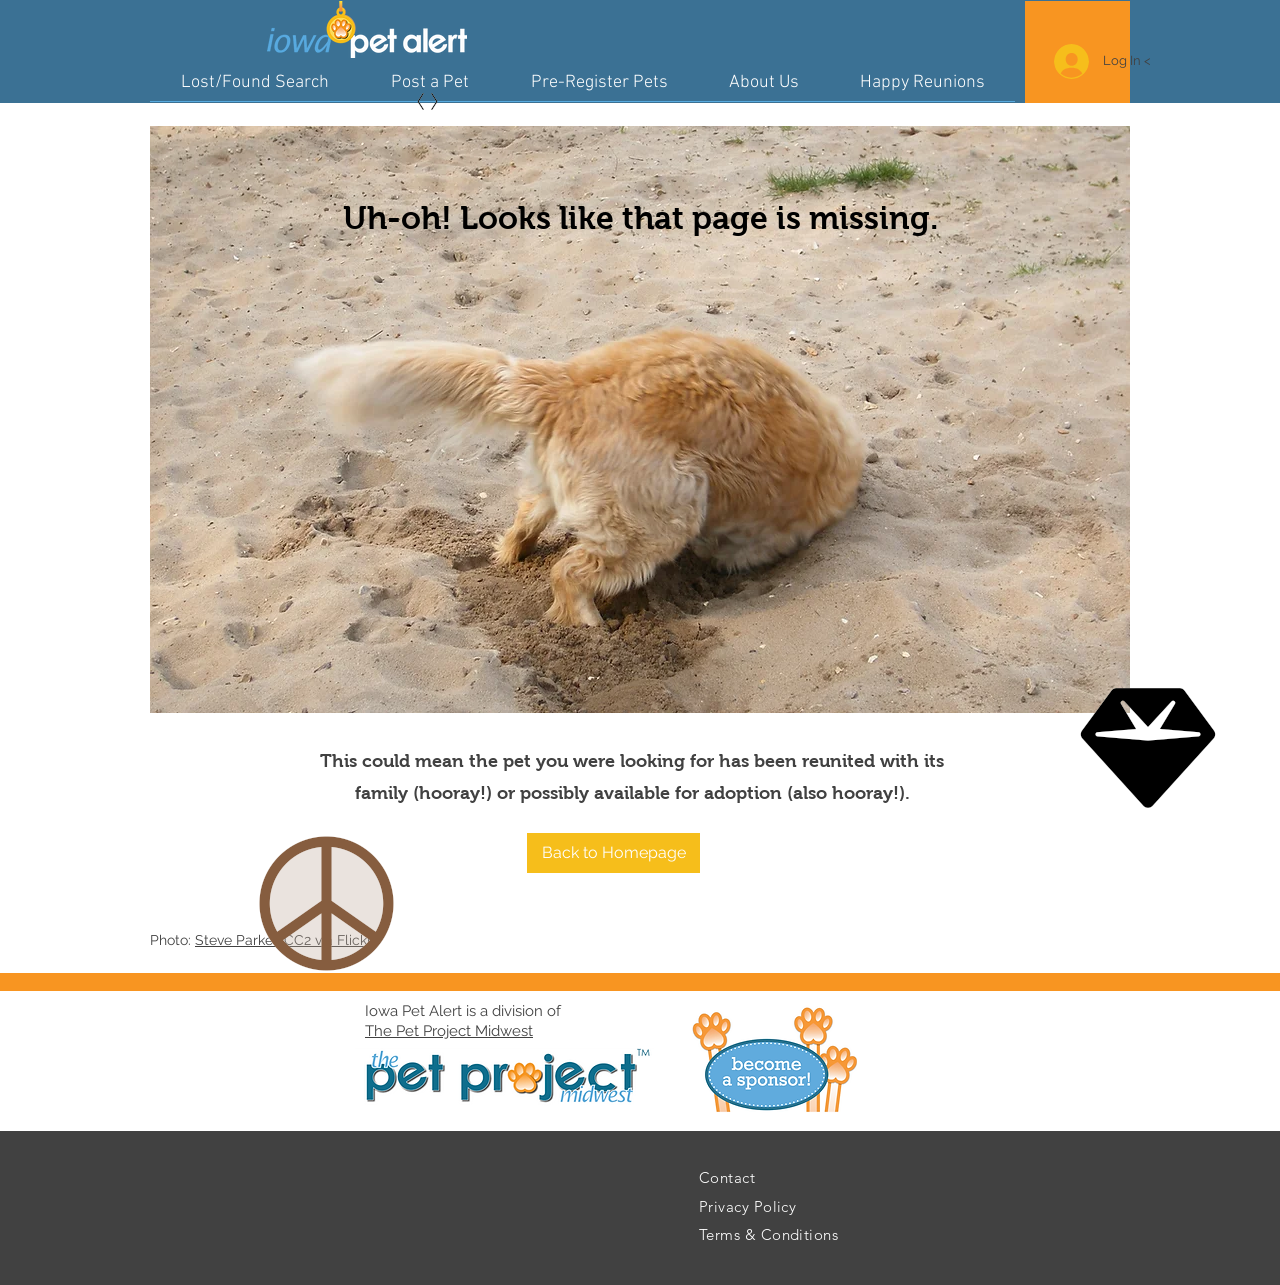 The image size is (1280, 1285). What do you see at coordinates (326, 903) in the screenshot?
I see `indicates peaceful or non-violent content` at bounding box center [326, 903].